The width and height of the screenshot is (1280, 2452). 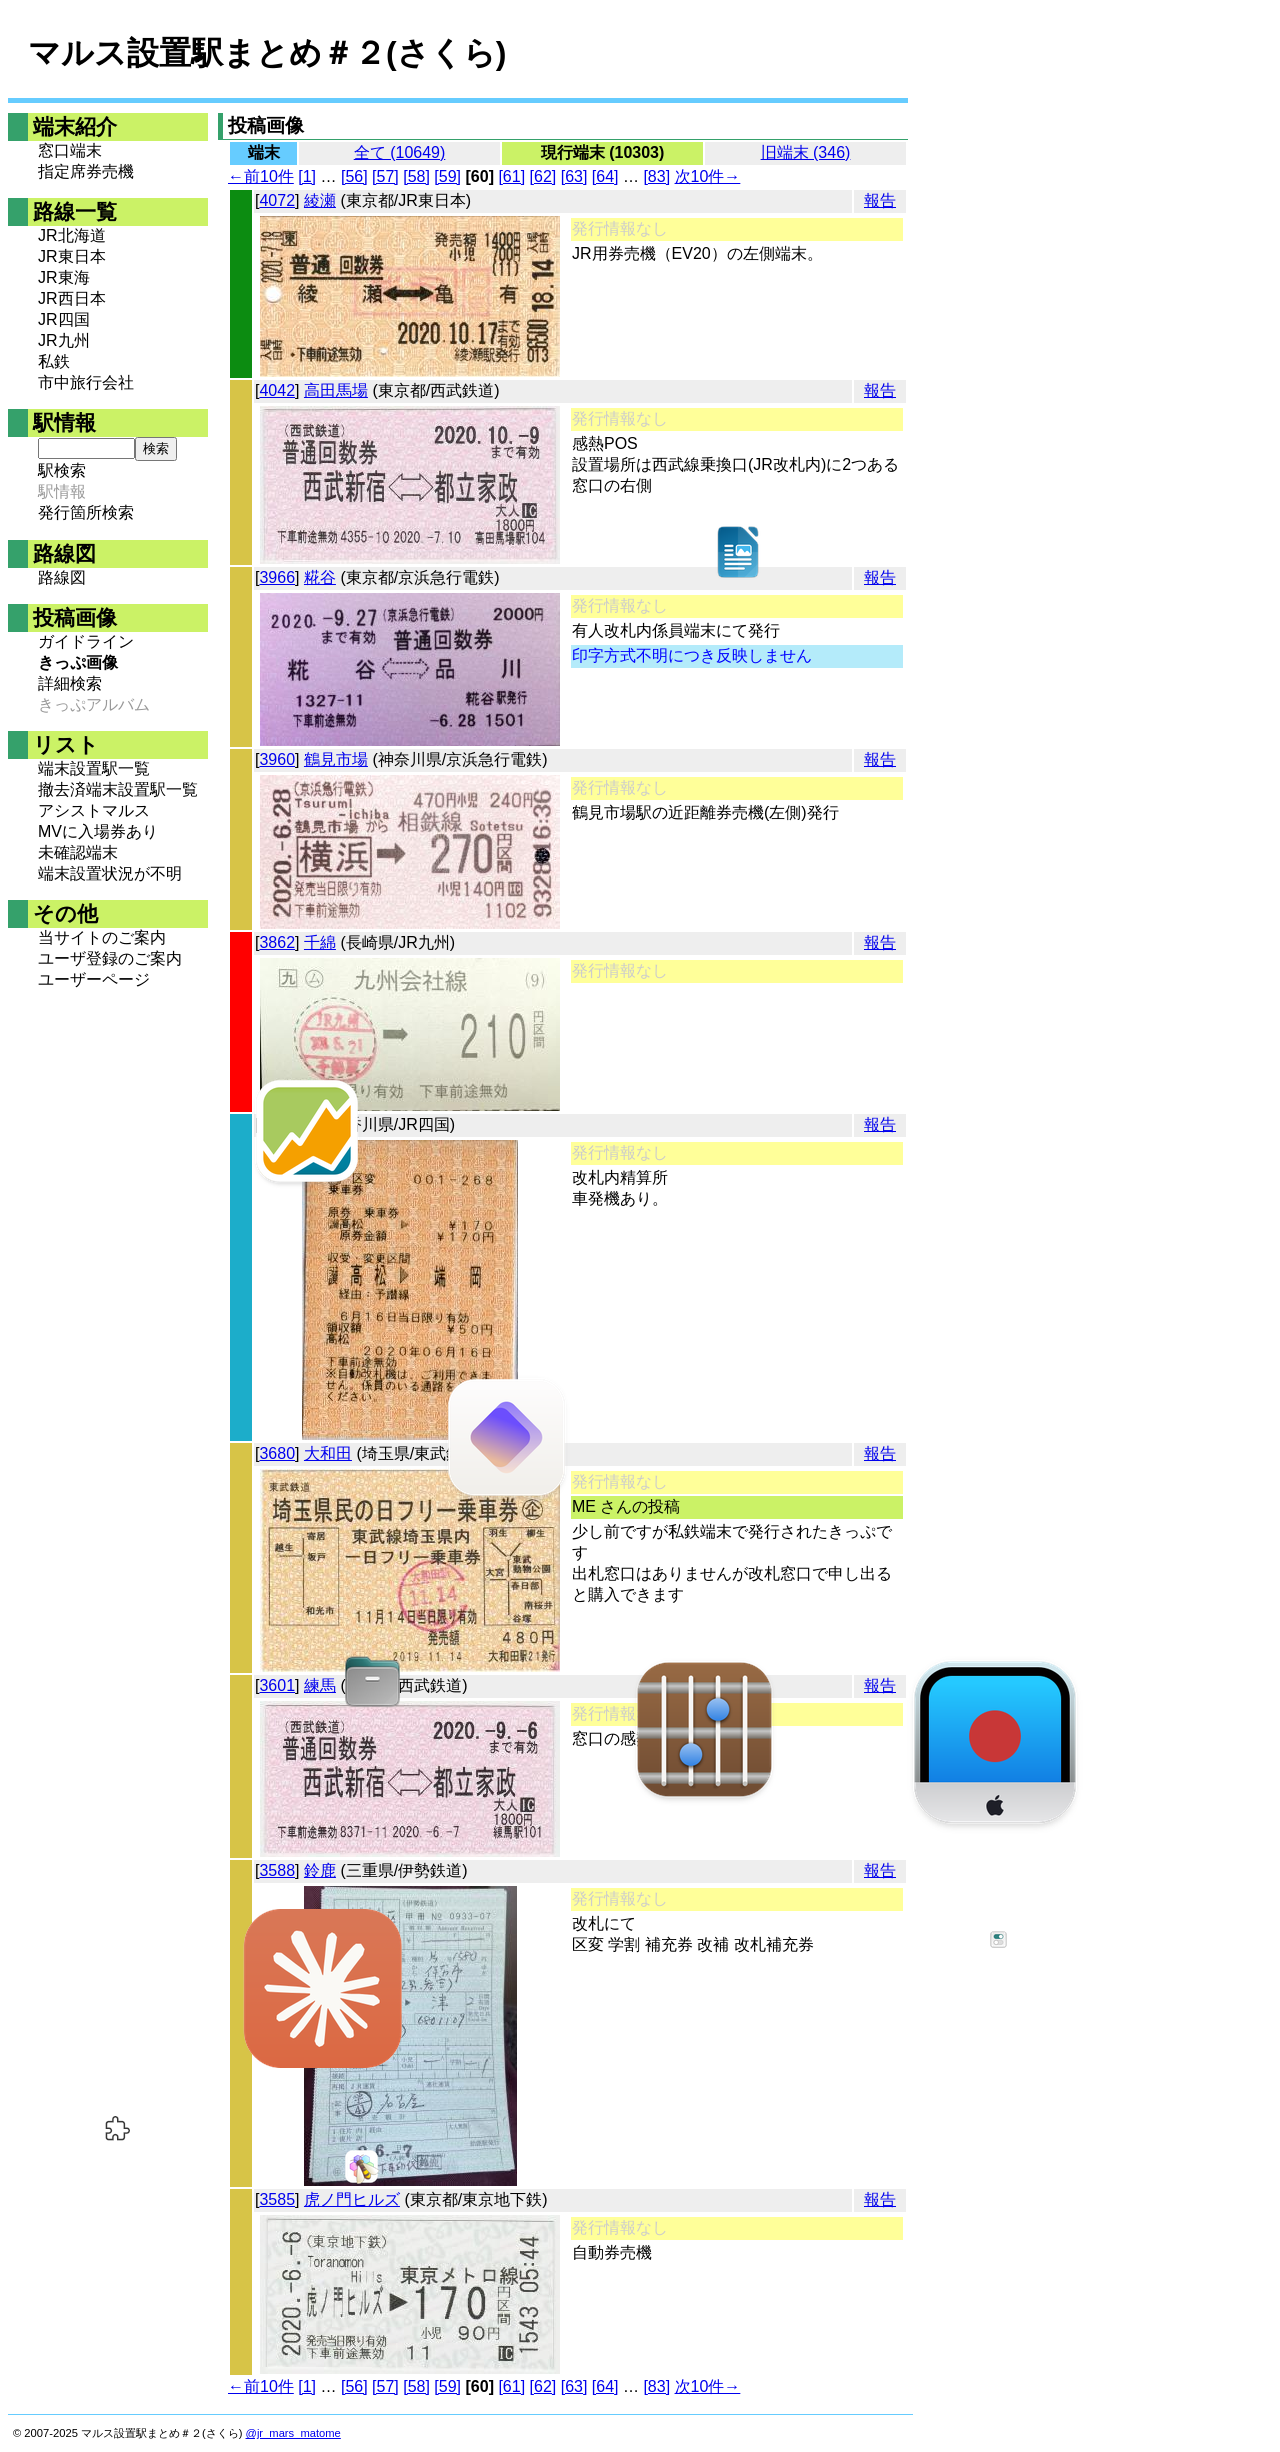 What do you see at coordinates (372, 1681) in the screenshot?
I see `open the nautilus file manager` at bounding box center [372, 1681].